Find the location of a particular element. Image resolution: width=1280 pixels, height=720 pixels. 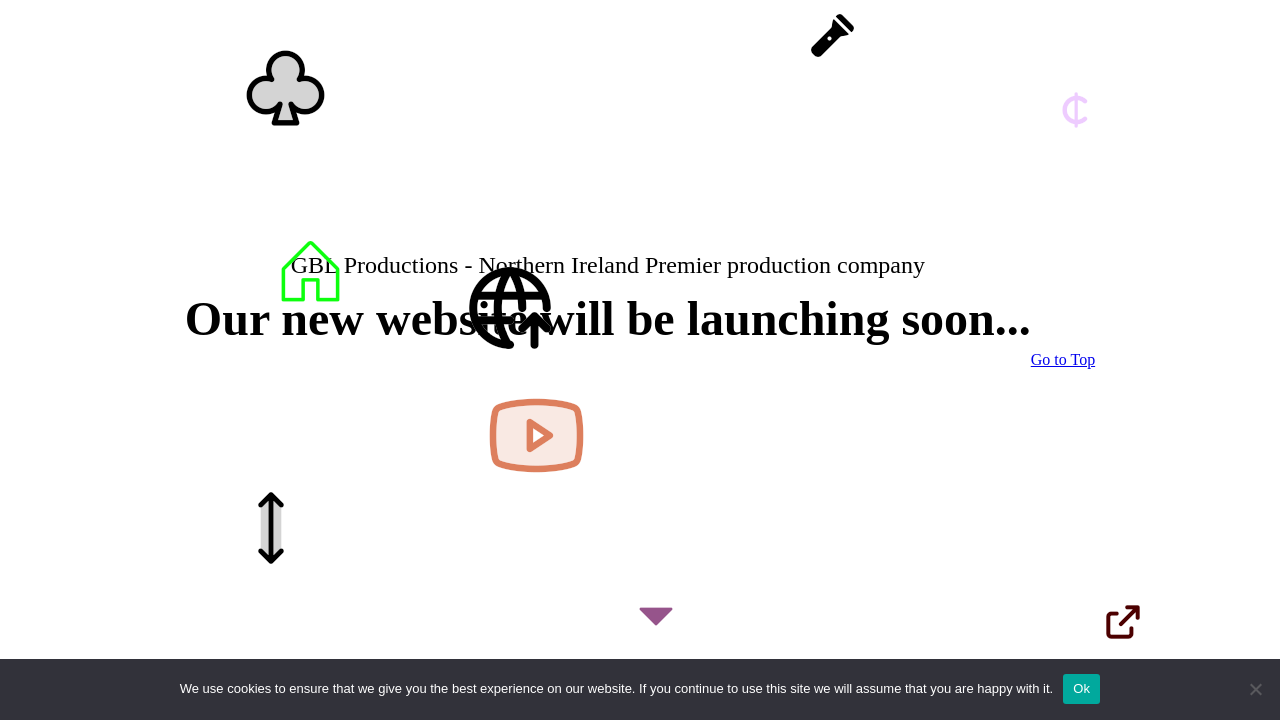

open link in a new tab or window is located at coordinates (1123, 622).